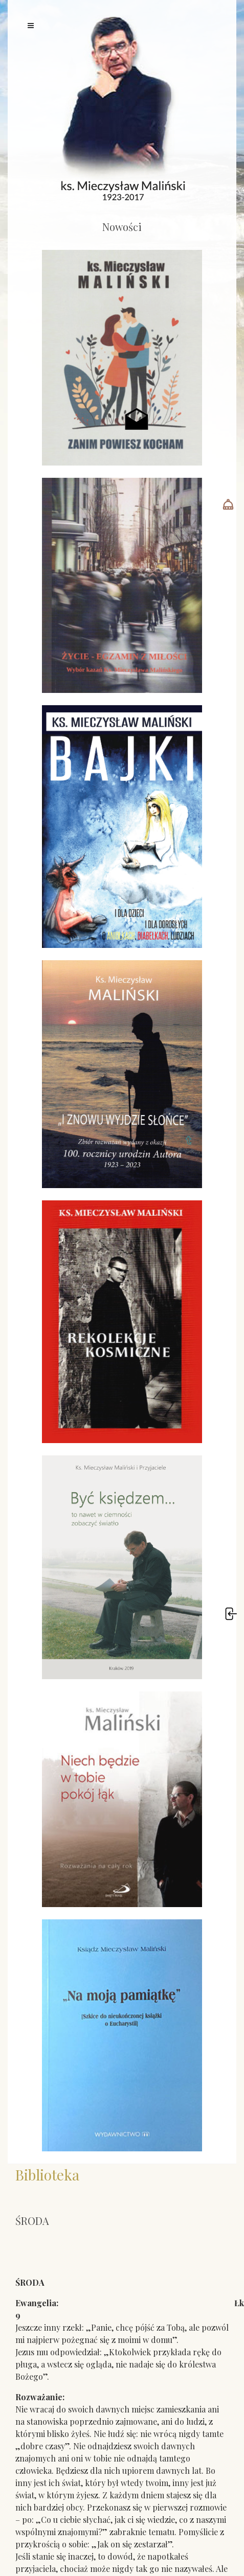 This screenshot has height=2576, width=244. Describe the element at coordinates (228, 505) in the screenshot. I see `select winter or cold weather category` at that location.